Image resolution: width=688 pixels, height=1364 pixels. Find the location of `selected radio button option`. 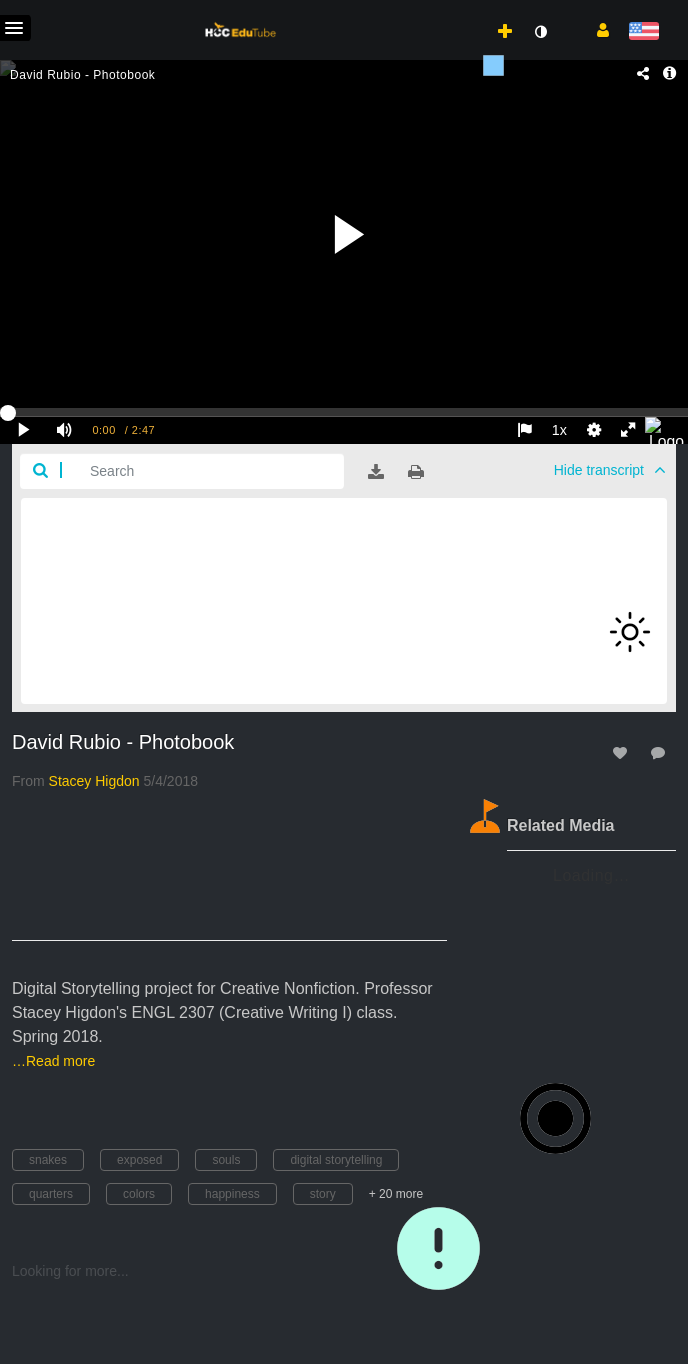

selected radio button option is located at coordinates (555, 1118).